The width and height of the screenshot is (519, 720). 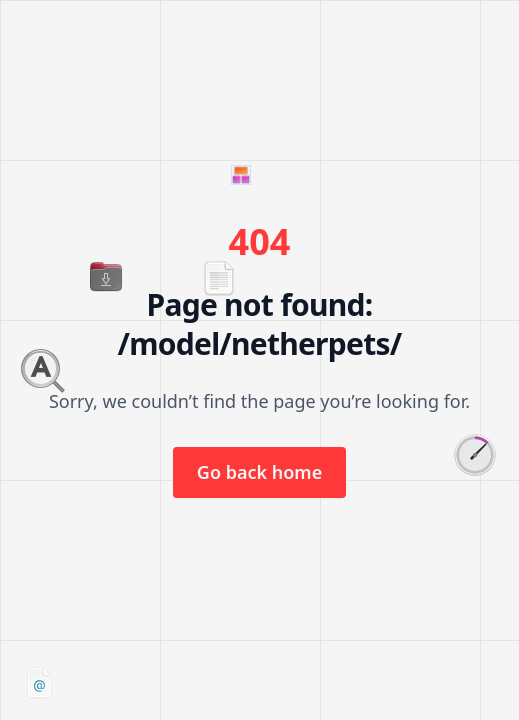 What do you see at coordinates (39, 682) in the screenshot?
I see `an email message file or .eml attachment` at bounding box center [39, 682].